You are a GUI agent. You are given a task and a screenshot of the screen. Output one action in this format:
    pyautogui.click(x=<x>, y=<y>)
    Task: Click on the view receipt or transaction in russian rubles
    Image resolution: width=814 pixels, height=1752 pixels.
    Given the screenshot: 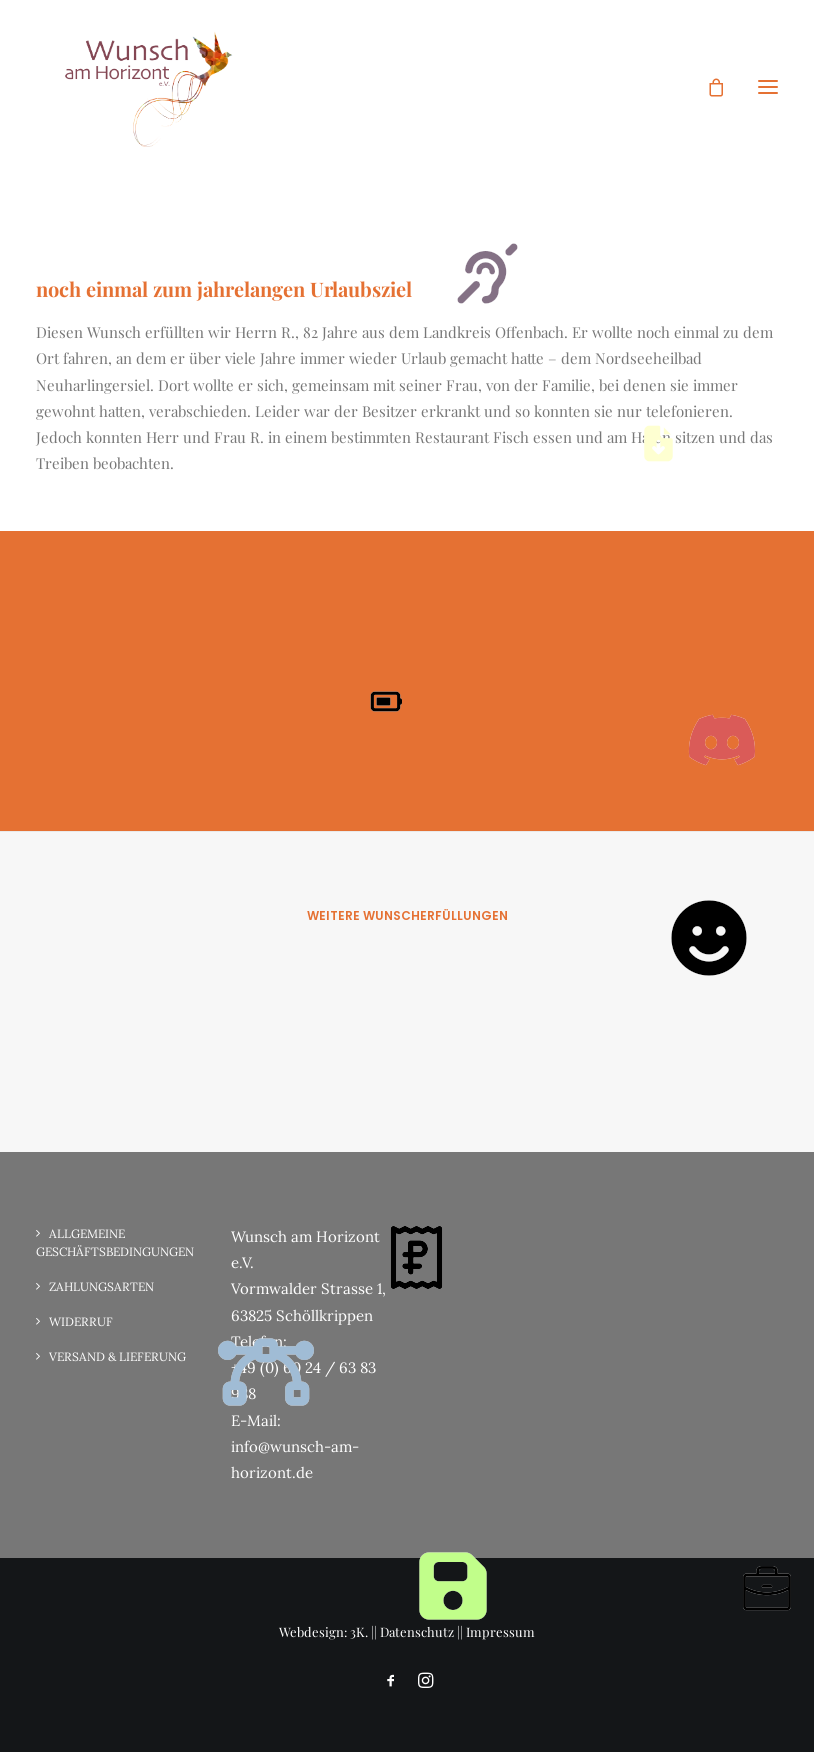 What is the action you would take?
    pyautogui.click(x=416, y=1257)
    